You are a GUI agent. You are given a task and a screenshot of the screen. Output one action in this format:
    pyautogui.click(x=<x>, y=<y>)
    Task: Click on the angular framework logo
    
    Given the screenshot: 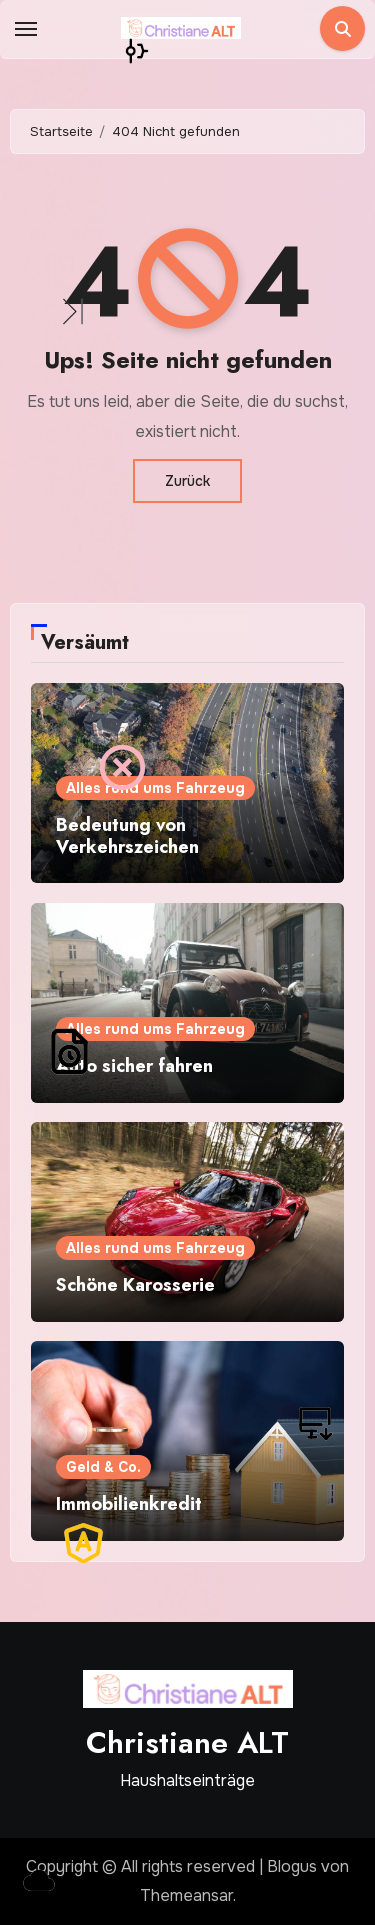 What is the action you would take?
    pyautogui.click(x=83, y=1543)
    